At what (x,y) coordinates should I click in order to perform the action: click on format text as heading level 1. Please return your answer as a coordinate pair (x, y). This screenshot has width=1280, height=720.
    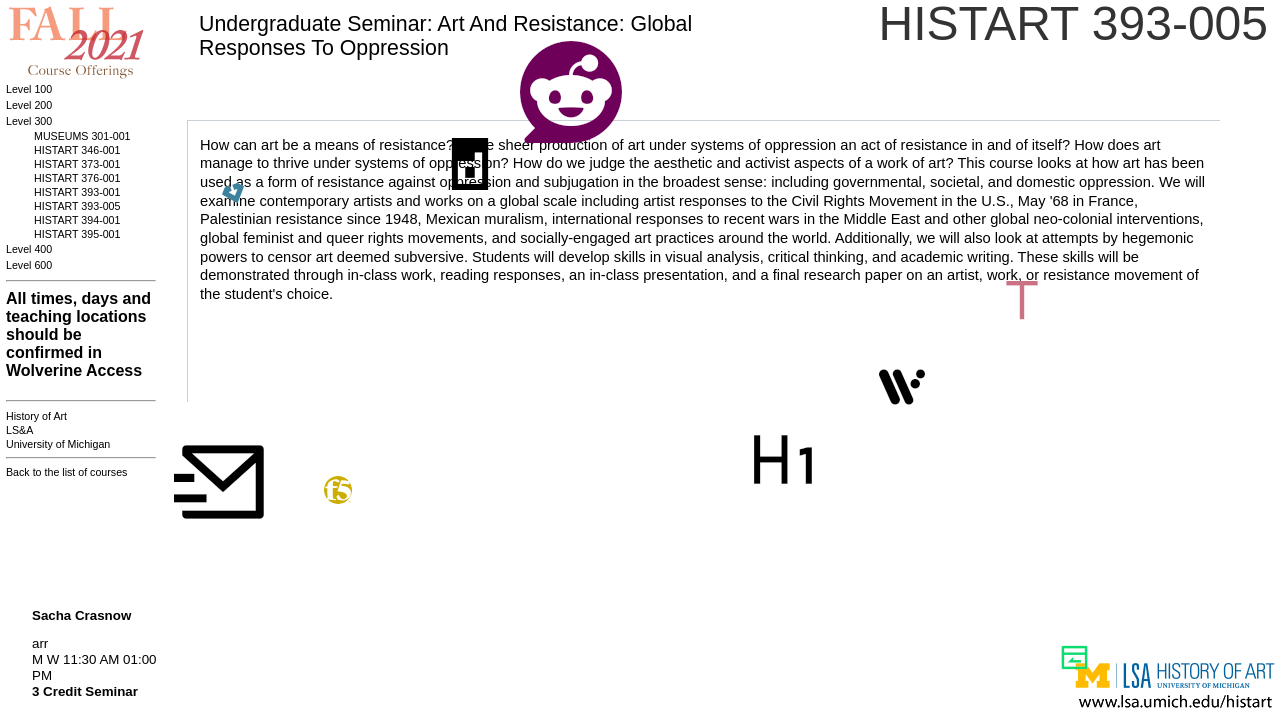
    Looking at the image, I should click on (784, 459).